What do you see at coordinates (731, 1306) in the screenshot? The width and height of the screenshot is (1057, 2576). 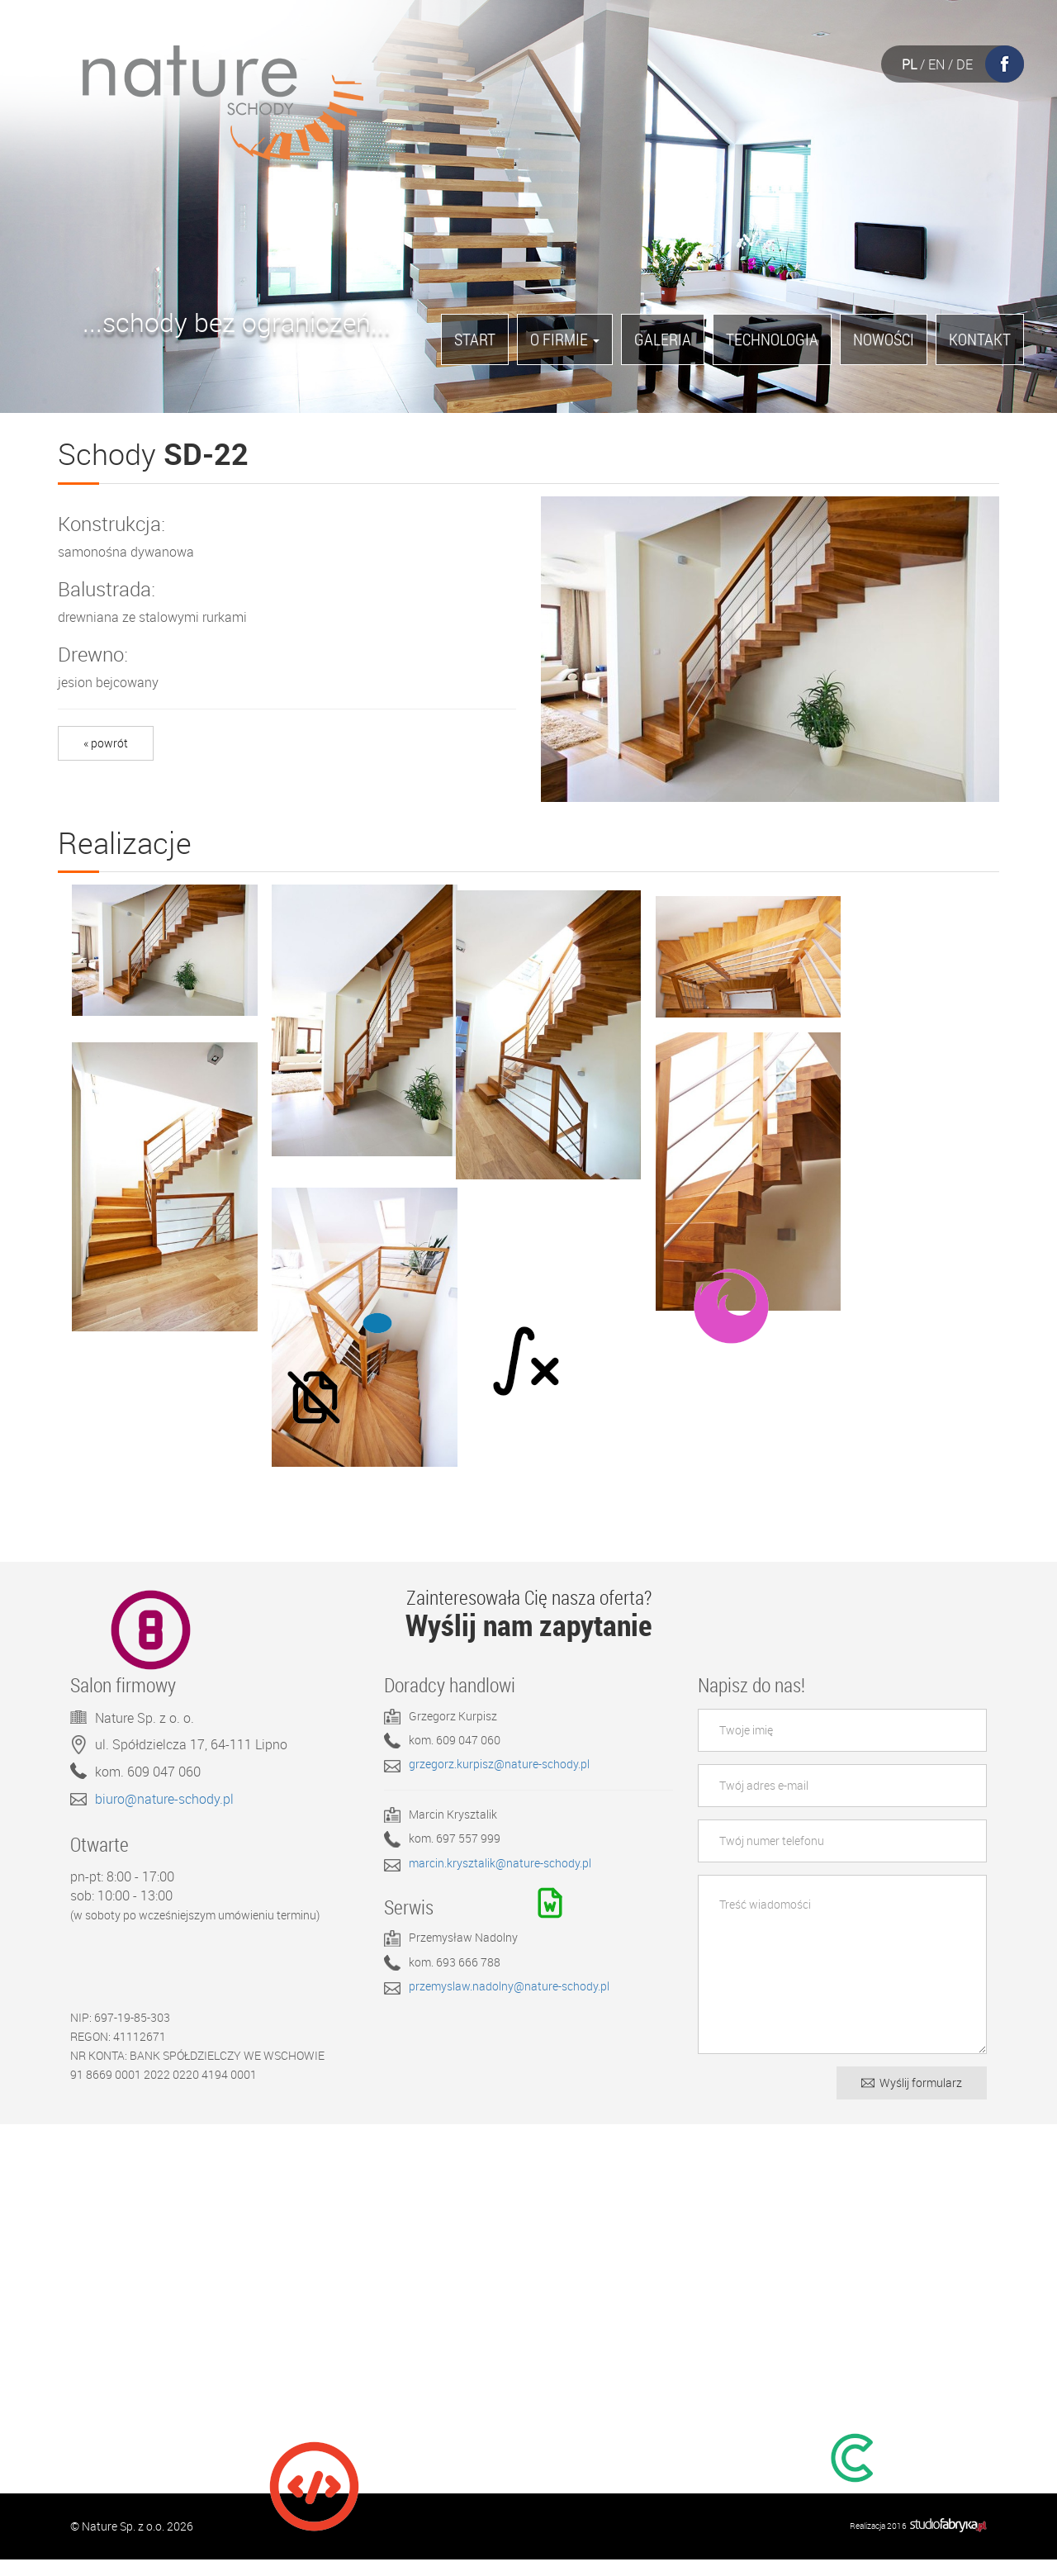 I see `open Firefox browser` at bounding box center [731, 1306].